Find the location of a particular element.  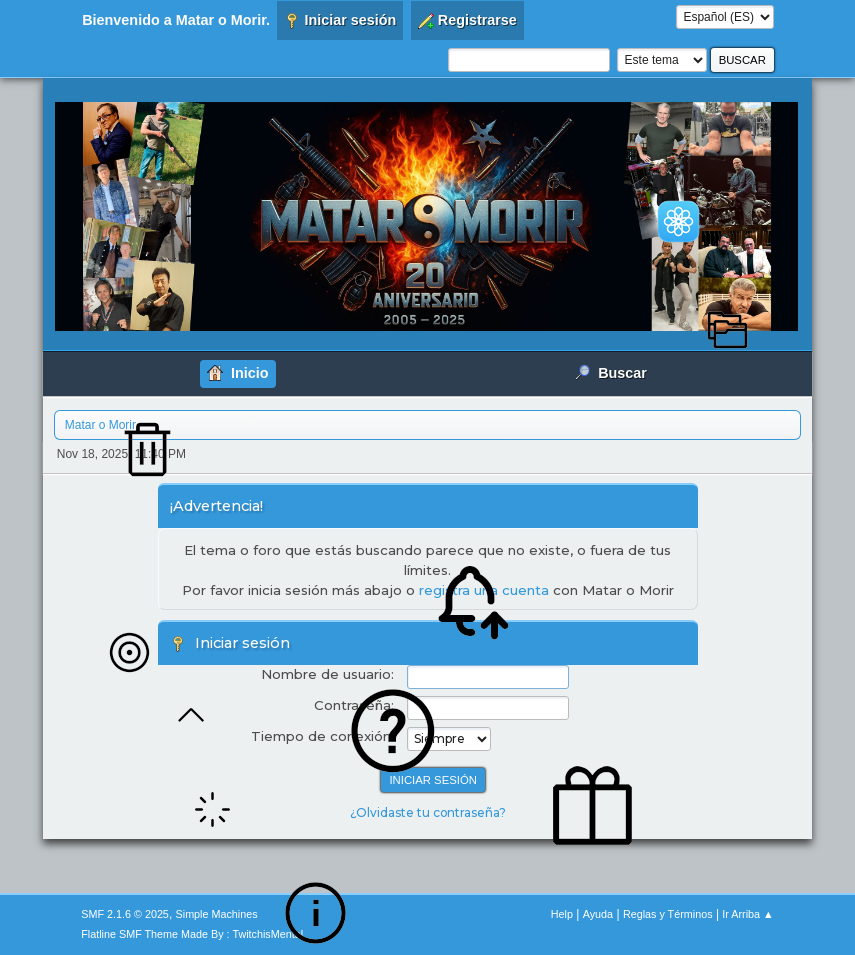

view more information or details is located at coordinates (316, 913).